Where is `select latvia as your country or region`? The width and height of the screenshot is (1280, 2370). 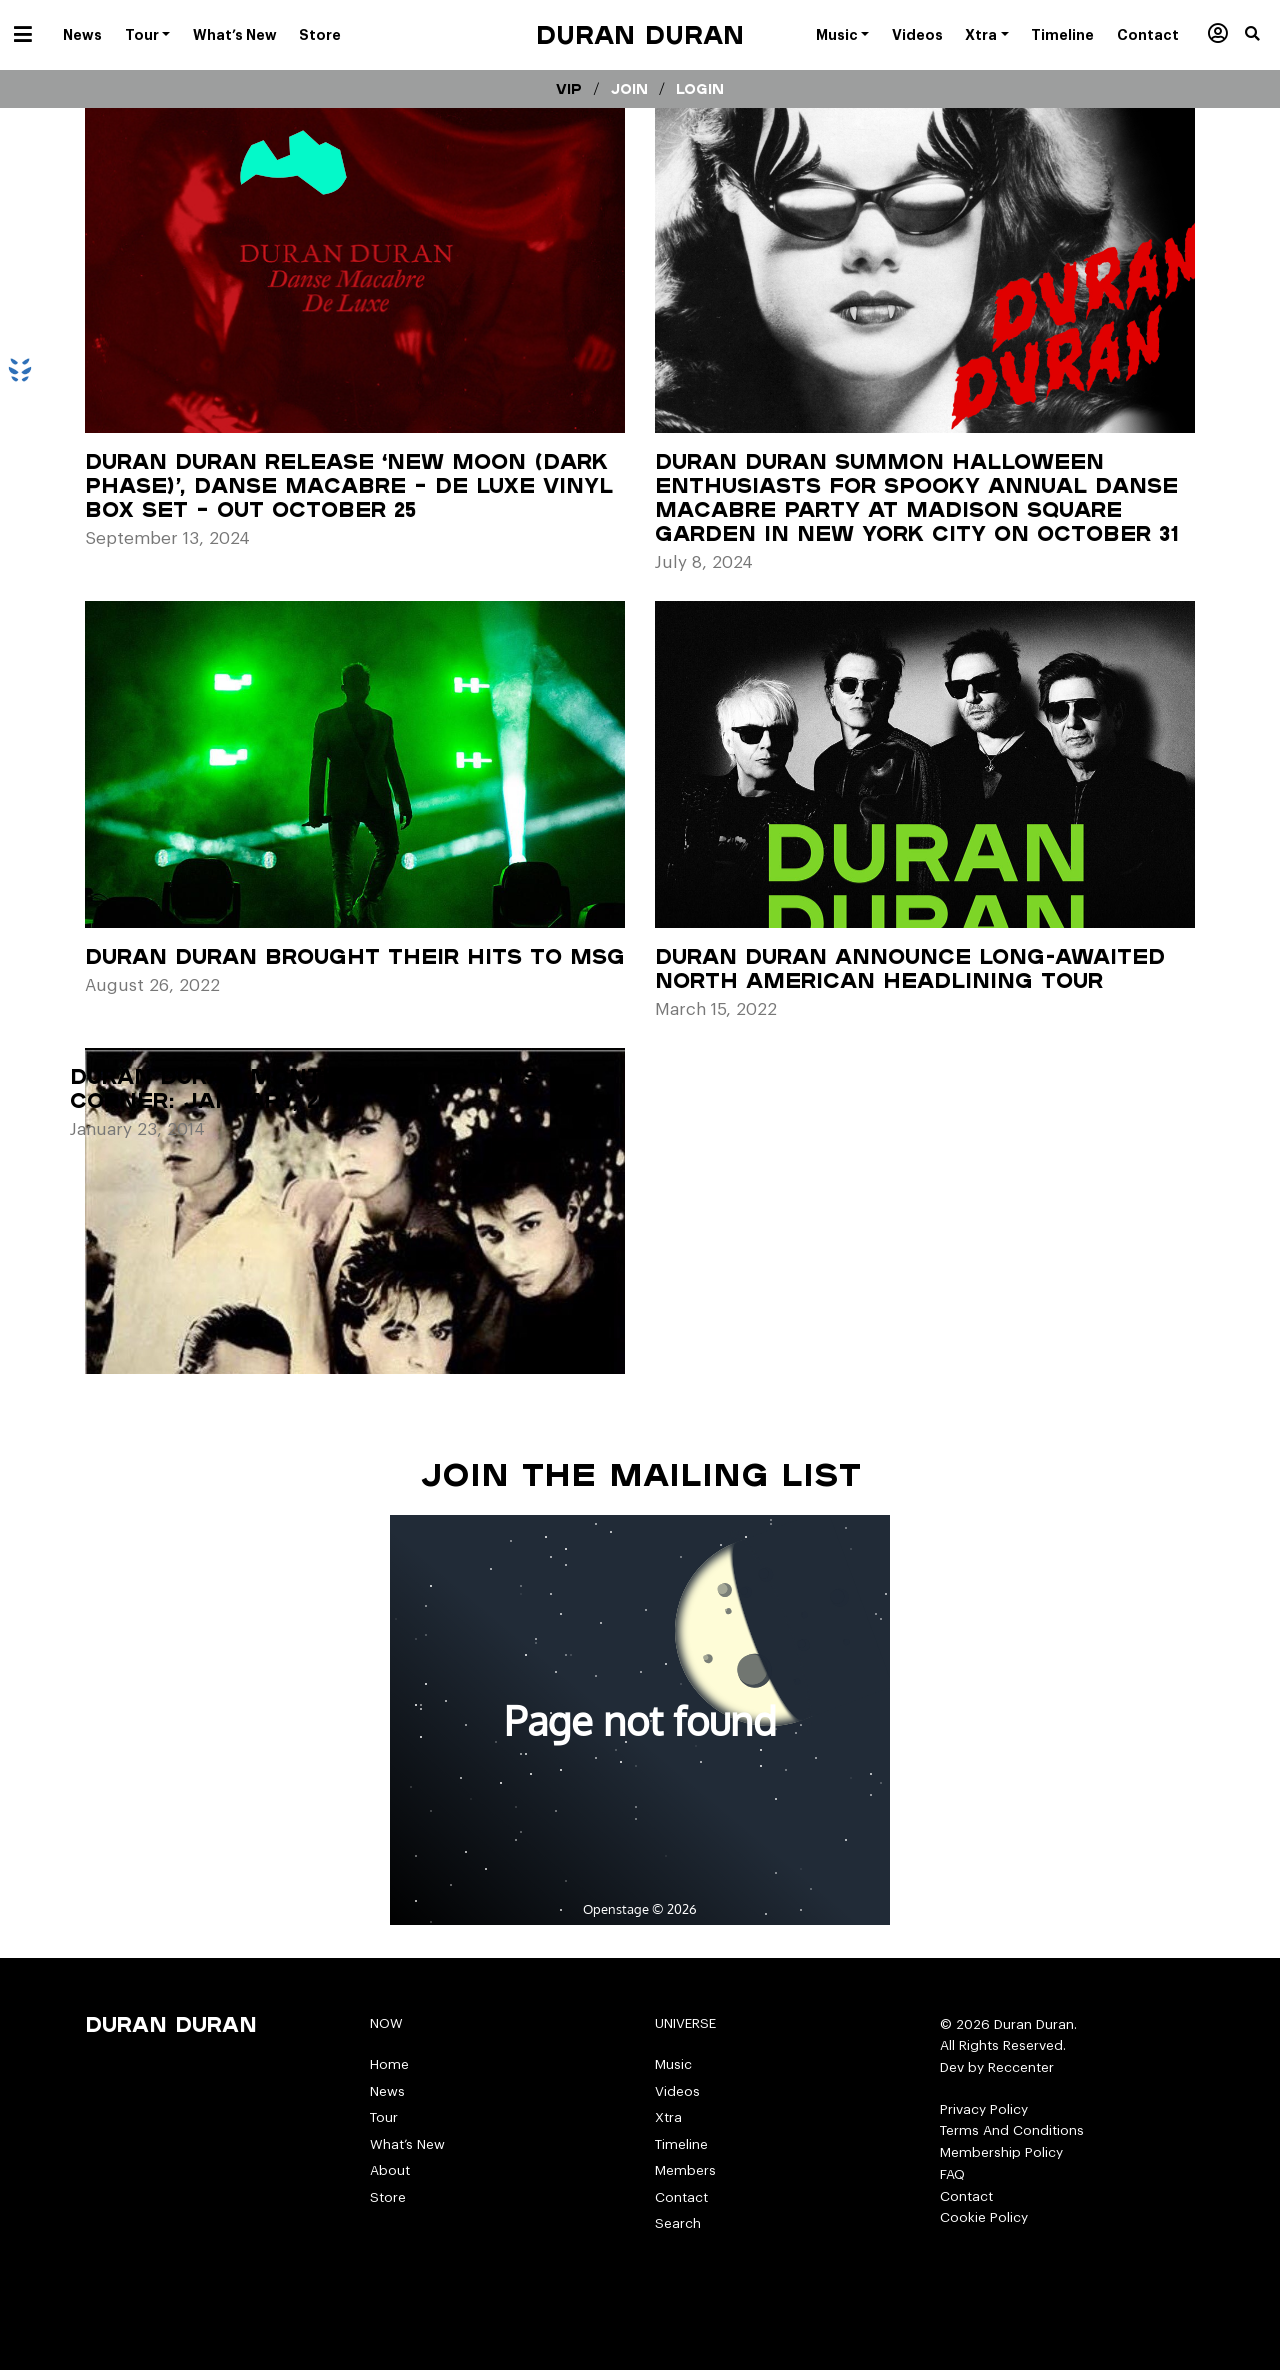
select latvia as your country or region is located at coordinates (293, 162).